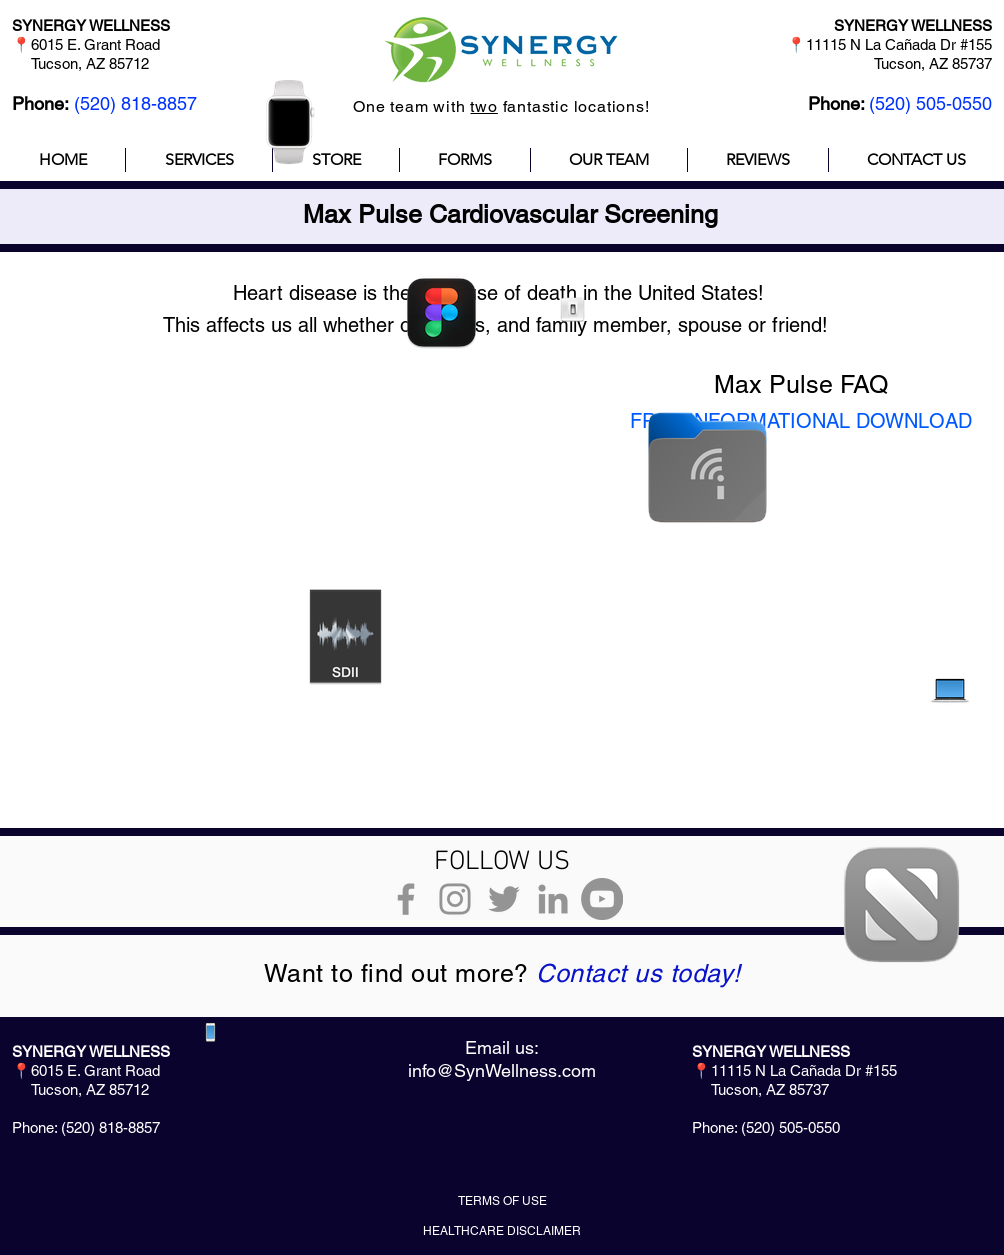 The height and width of the screenshot is (1255, 1004). I want to click on represents this macbook device in system settings, so click(950, 687).